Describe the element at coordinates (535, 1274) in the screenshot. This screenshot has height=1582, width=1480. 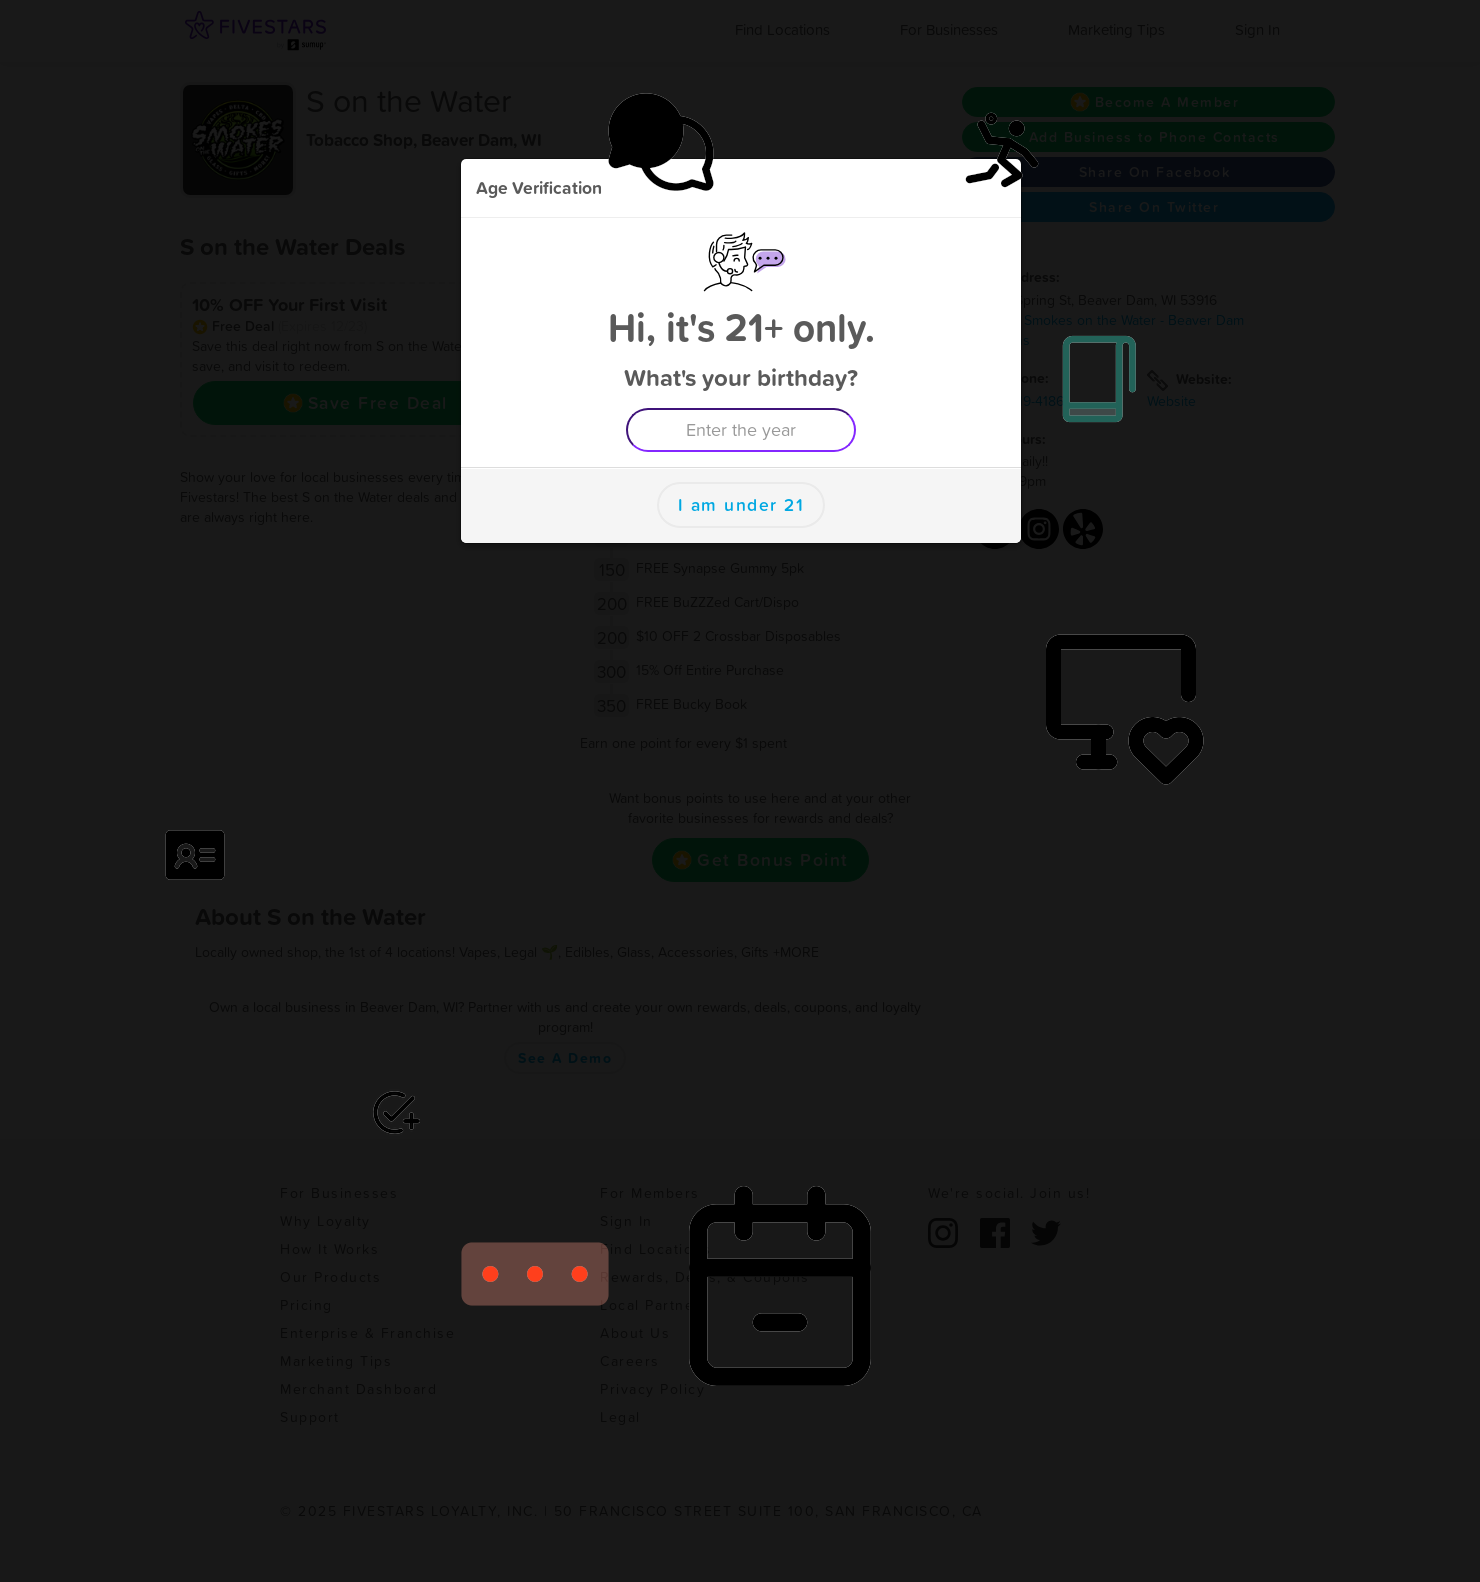
I see `open more options menu` at that location.